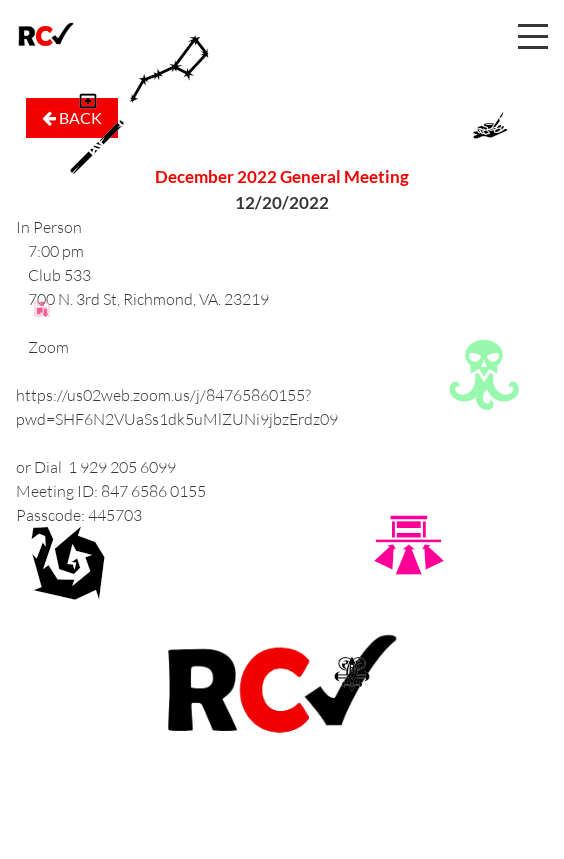 The height and width of the screenshot is (859, 564). I want to click on represents a tentacle monster or creature ability in a game, so click(68, 563).